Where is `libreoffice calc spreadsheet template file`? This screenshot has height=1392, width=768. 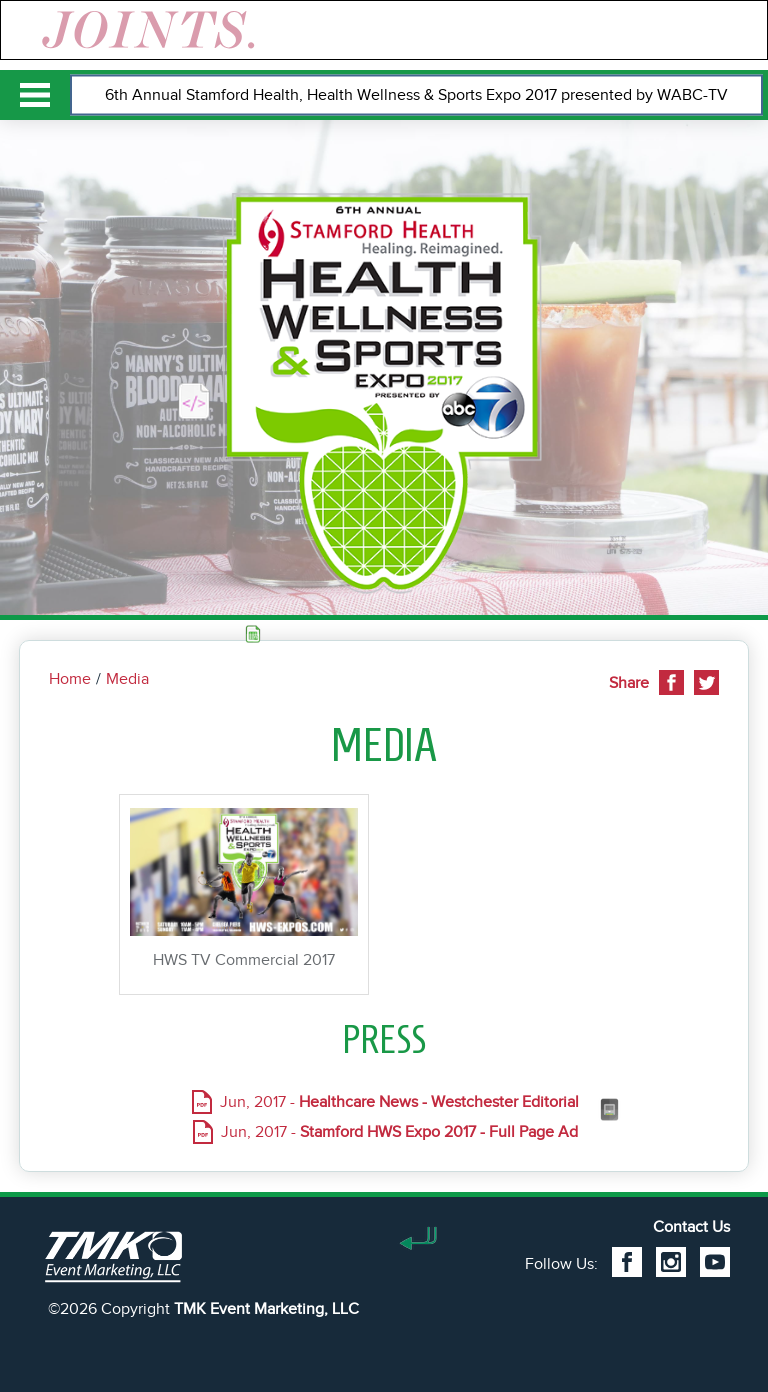 libreoffice calc spreadsheet template file is located at coordinates (253, 634).